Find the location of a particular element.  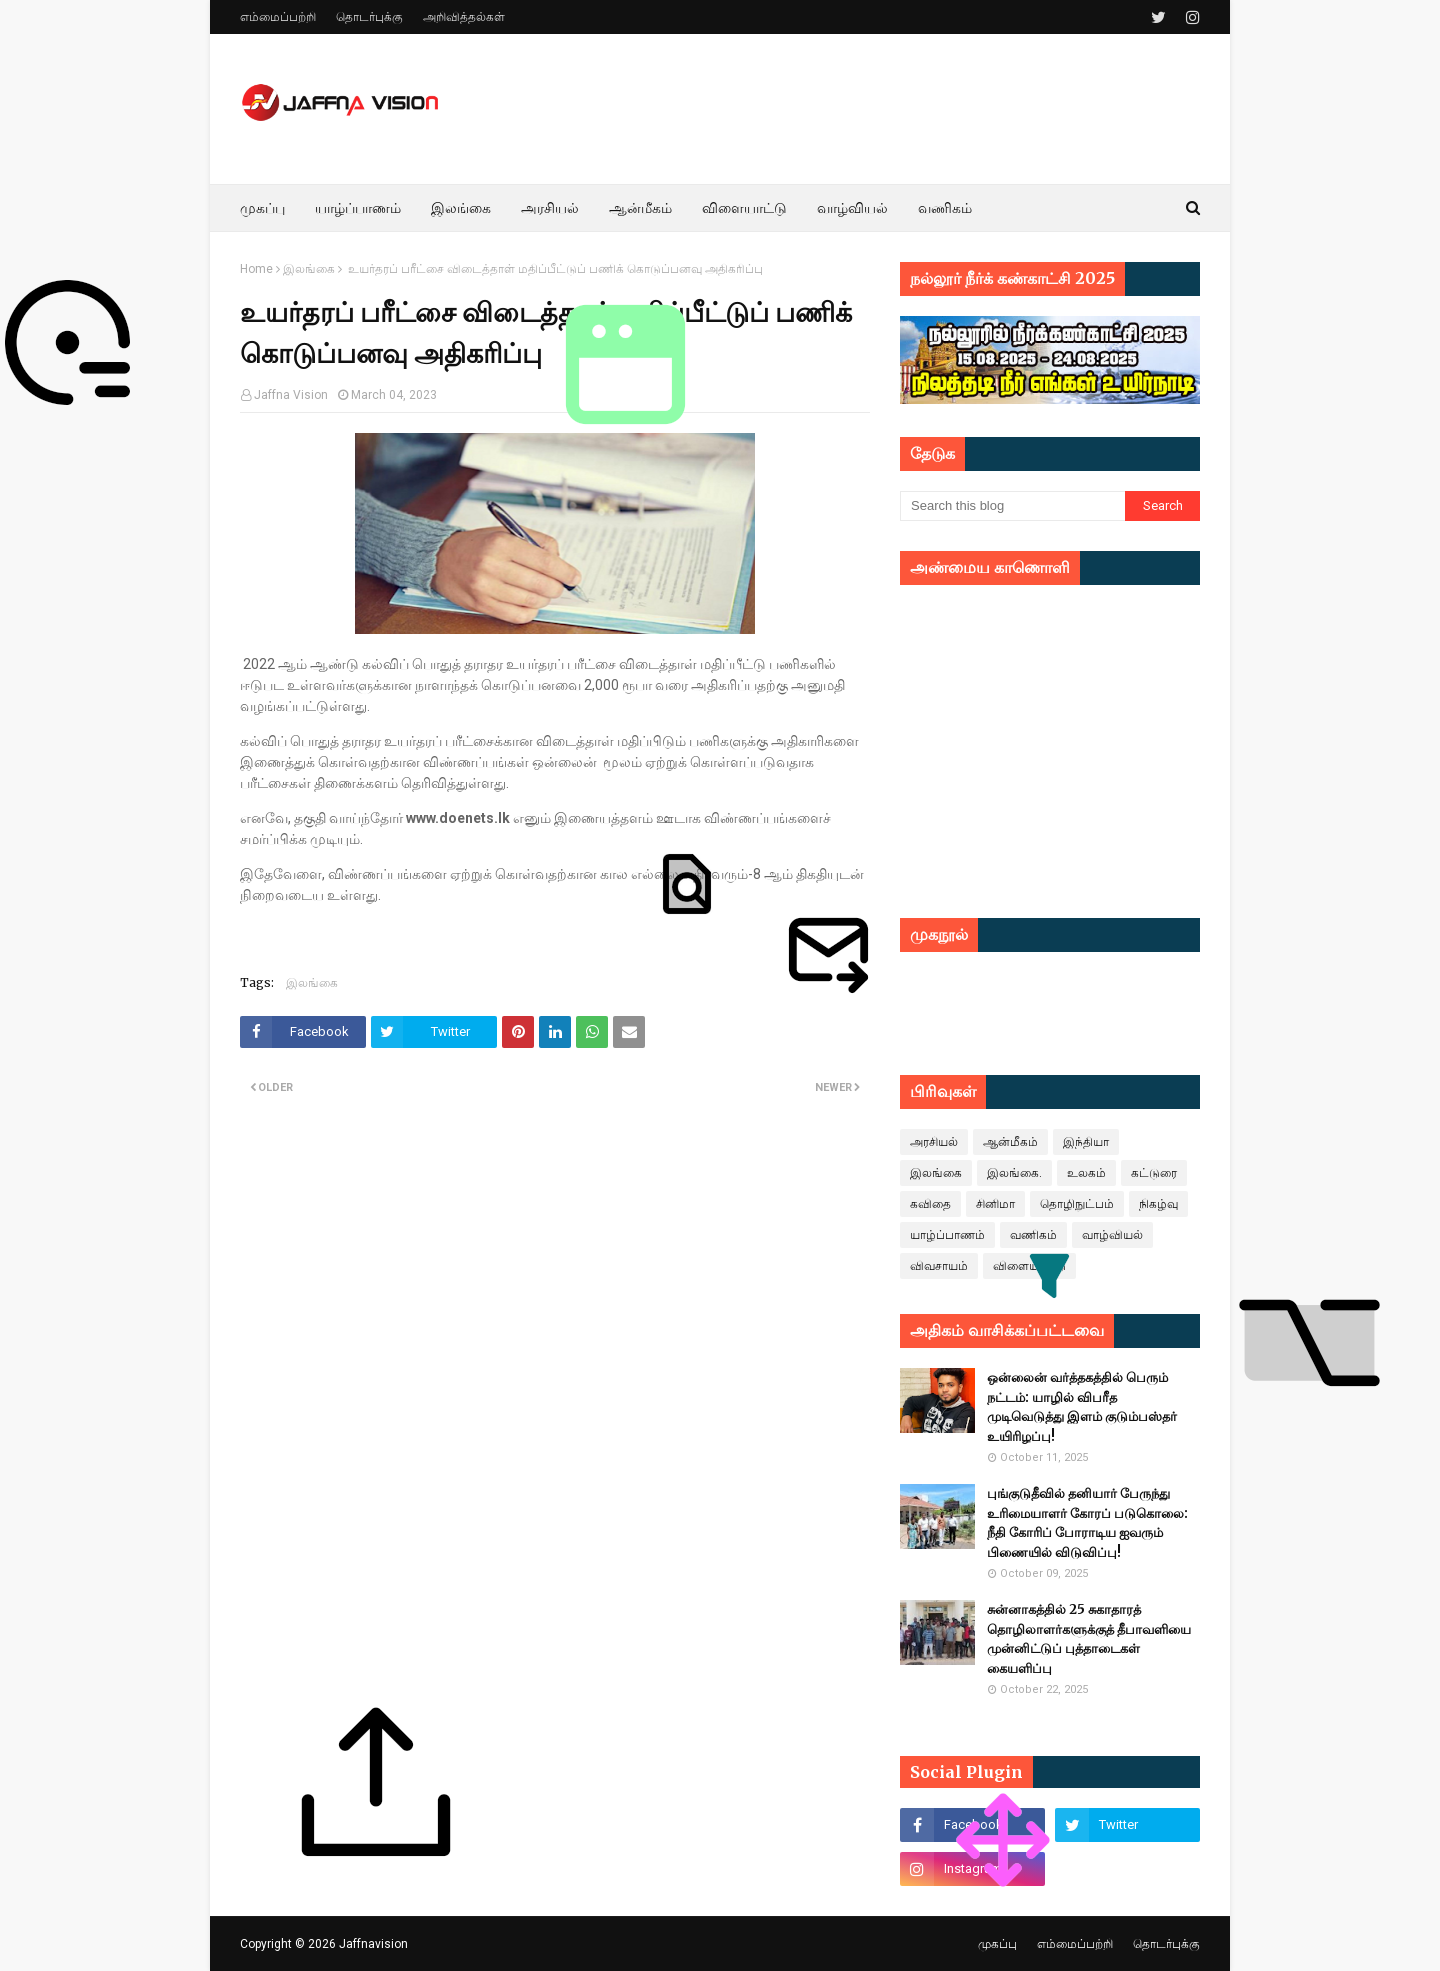

view issue tracking timeline is located at coordinates (67, 342).